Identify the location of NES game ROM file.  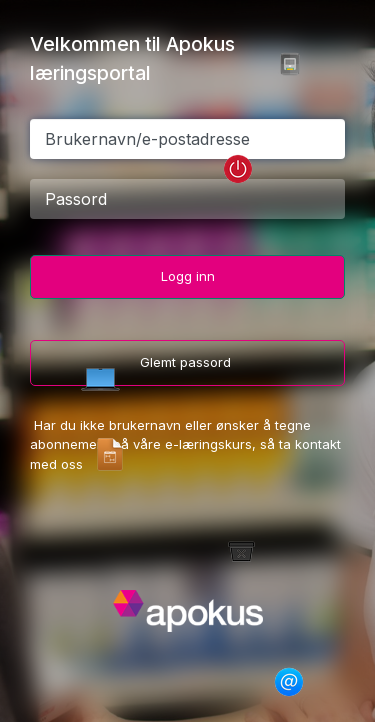
(290, 64).